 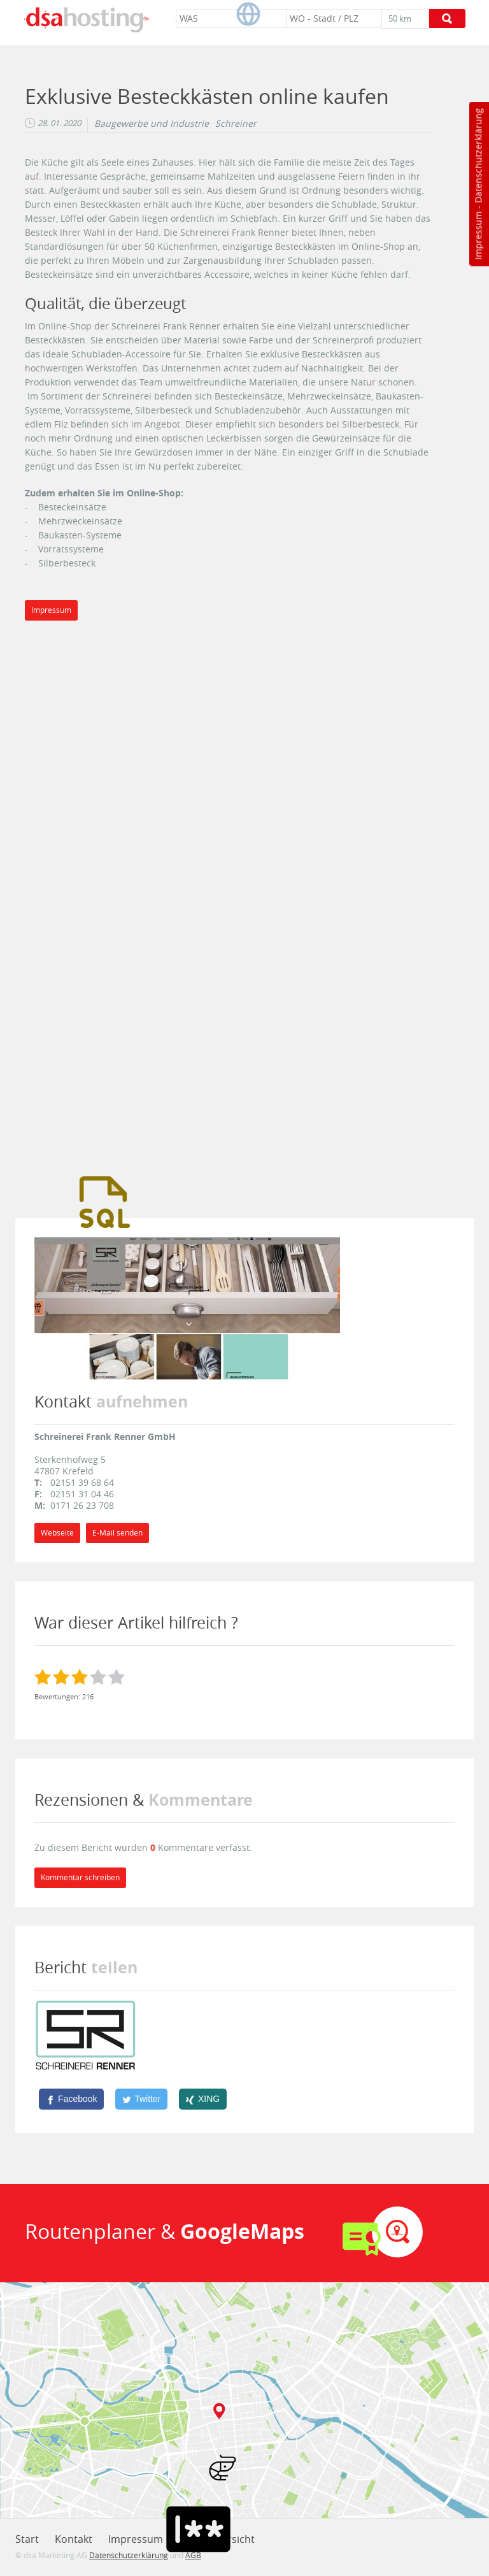 I want to click on indicates seafood or shrimp menu option, so click(x=222, y=2468).